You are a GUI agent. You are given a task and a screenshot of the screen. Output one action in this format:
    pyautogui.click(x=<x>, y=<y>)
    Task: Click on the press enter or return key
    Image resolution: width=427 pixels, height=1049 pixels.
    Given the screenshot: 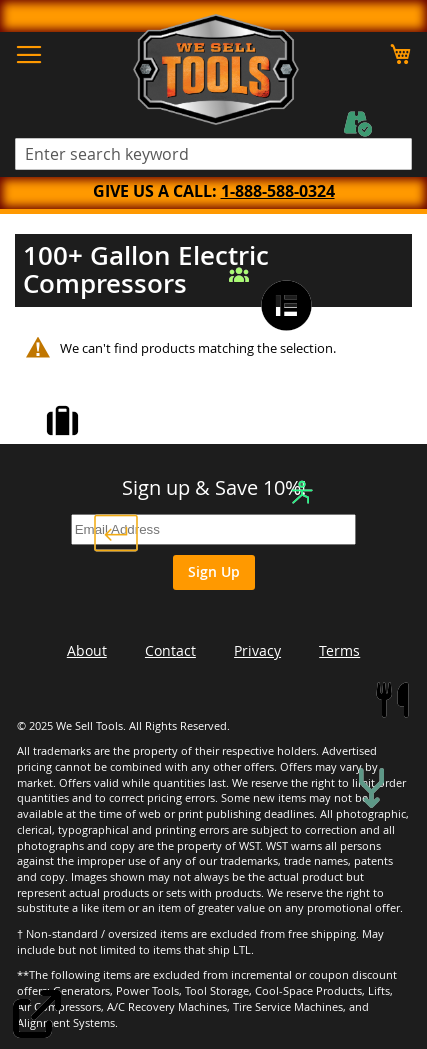 What is the action you would take?
    pyautogui.click(x=116, y=533)
    